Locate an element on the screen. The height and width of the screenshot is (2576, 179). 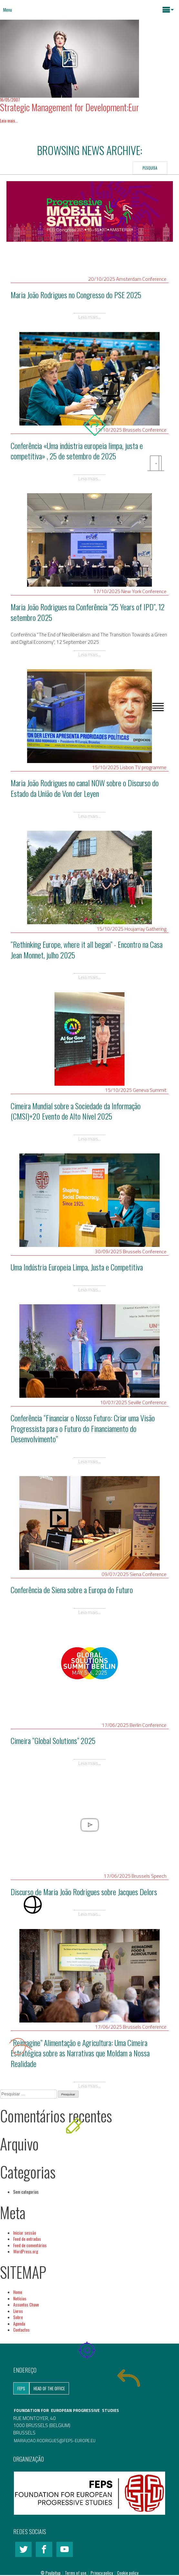
create a new file is located at coordinates (111, 386).